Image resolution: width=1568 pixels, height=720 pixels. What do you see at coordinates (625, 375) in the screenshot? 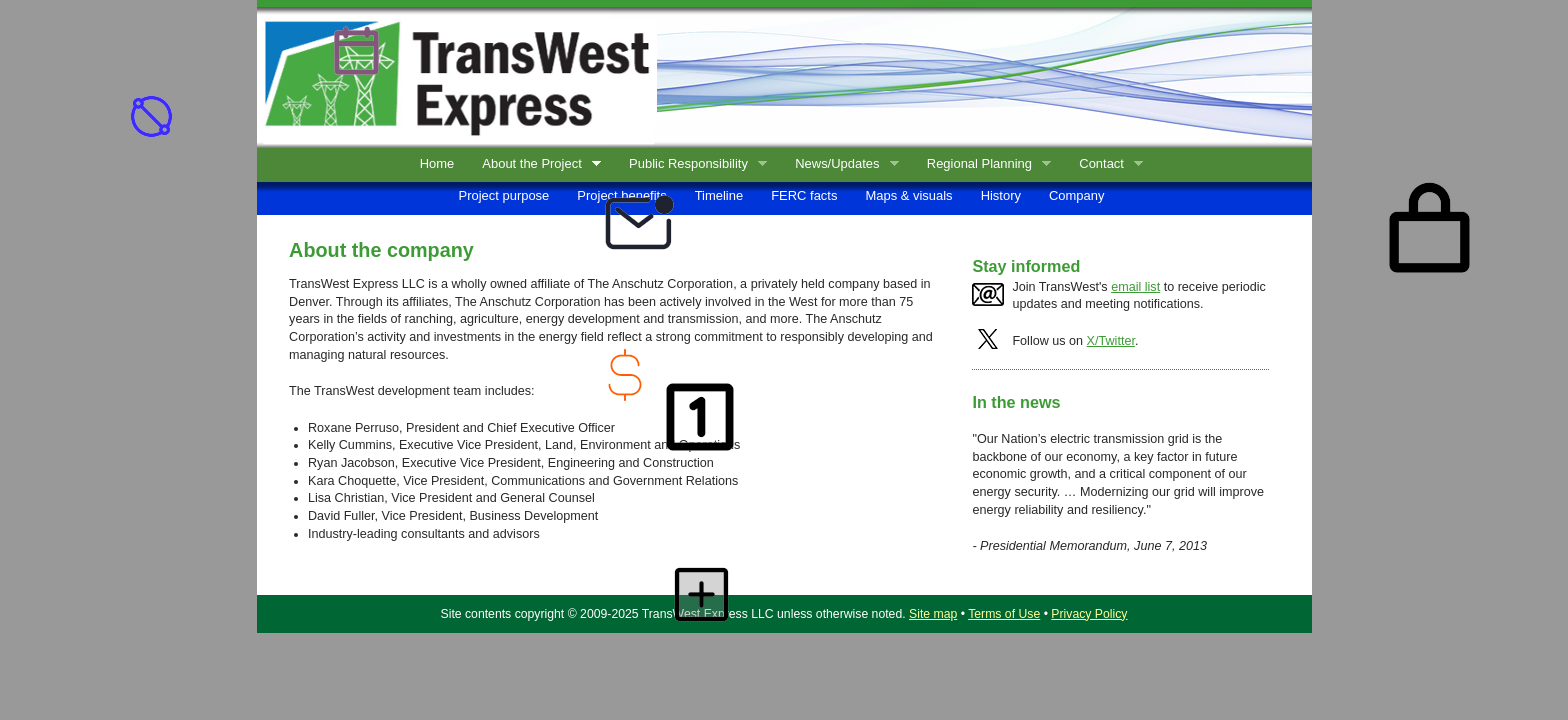
I see `view account balance or financial information` at bounding box center [625, 375].